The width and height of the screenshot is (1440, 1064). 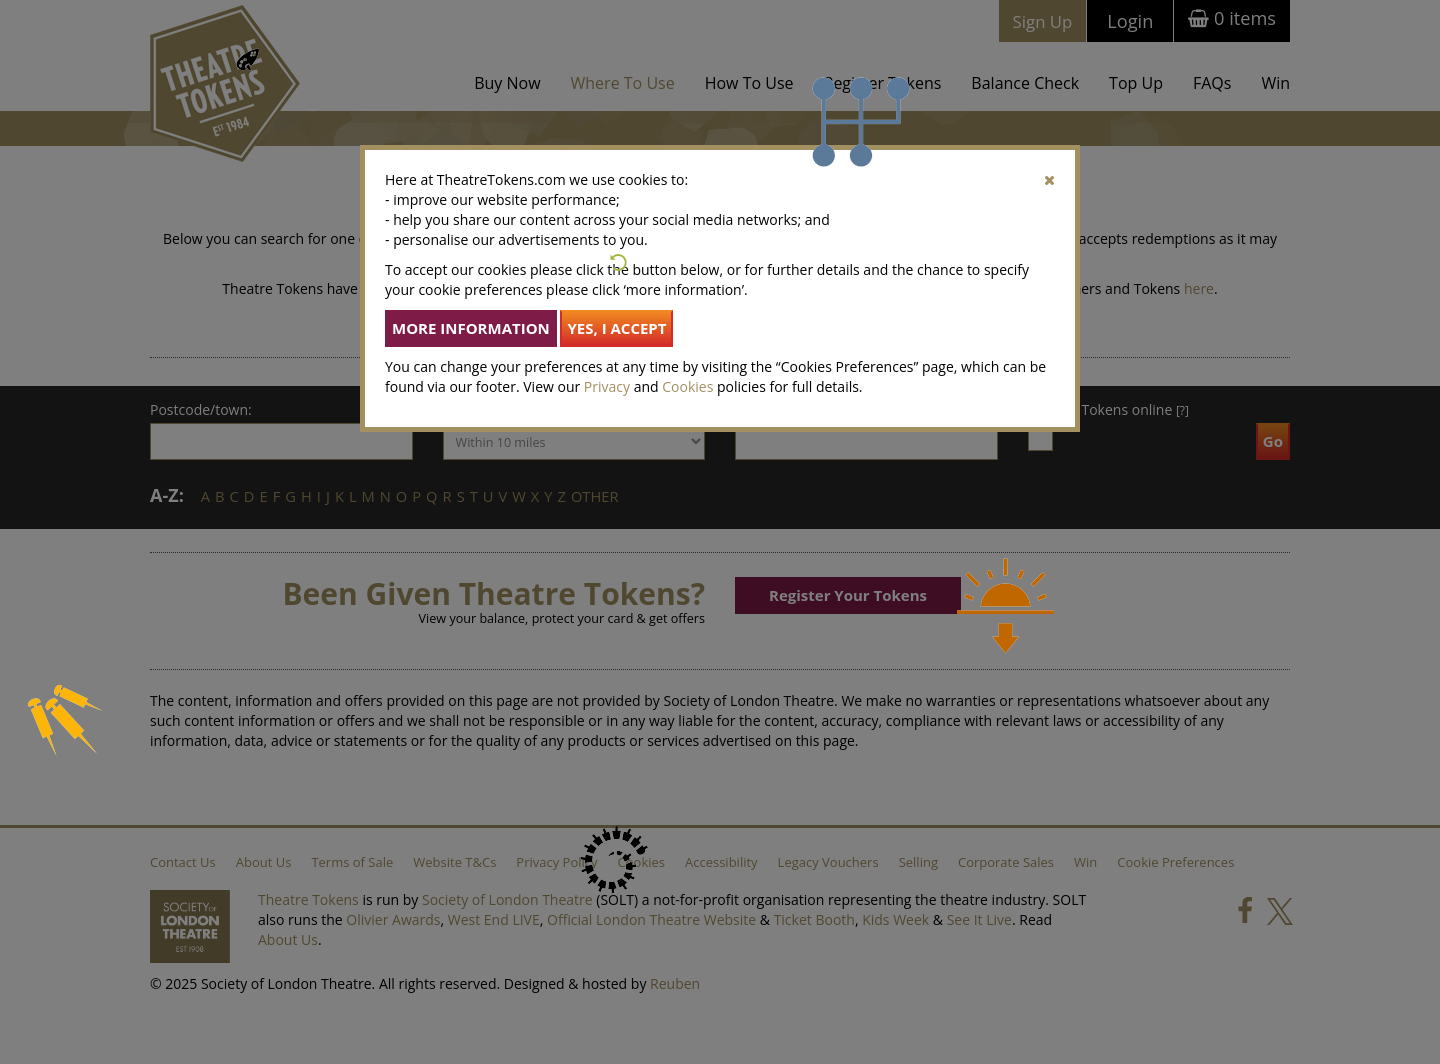 I want to click on undo last action, so click(x=618, y=262).